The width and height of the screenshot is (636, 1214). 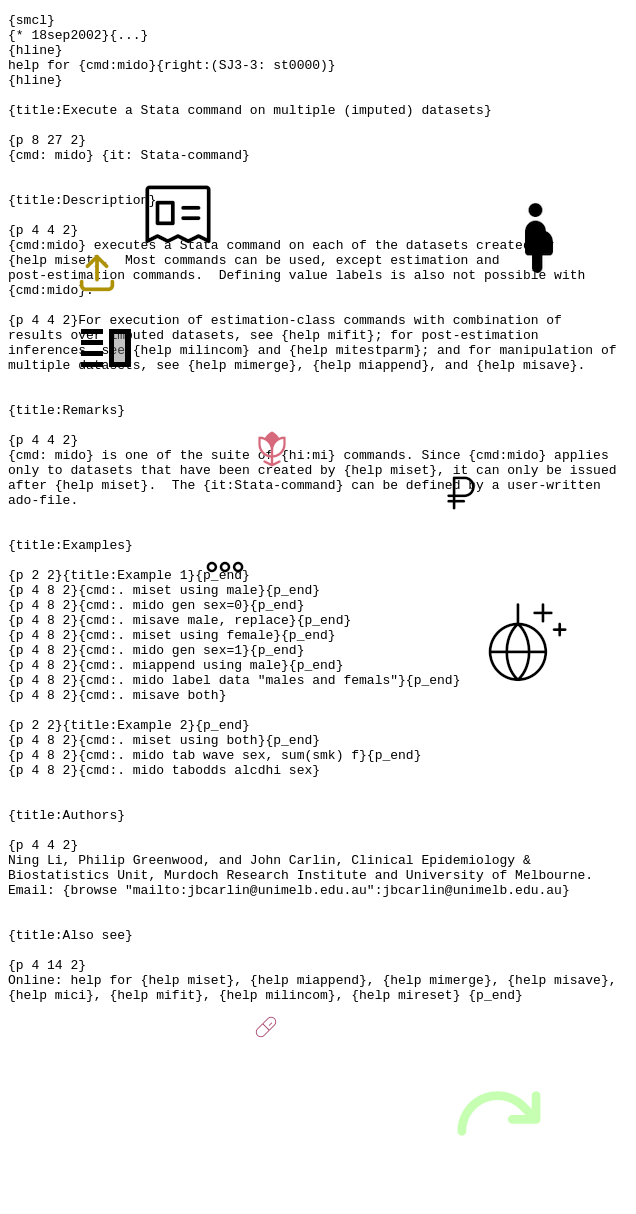 I want to click on access medication reminders or health tracking, so click(x=266, y=1027).